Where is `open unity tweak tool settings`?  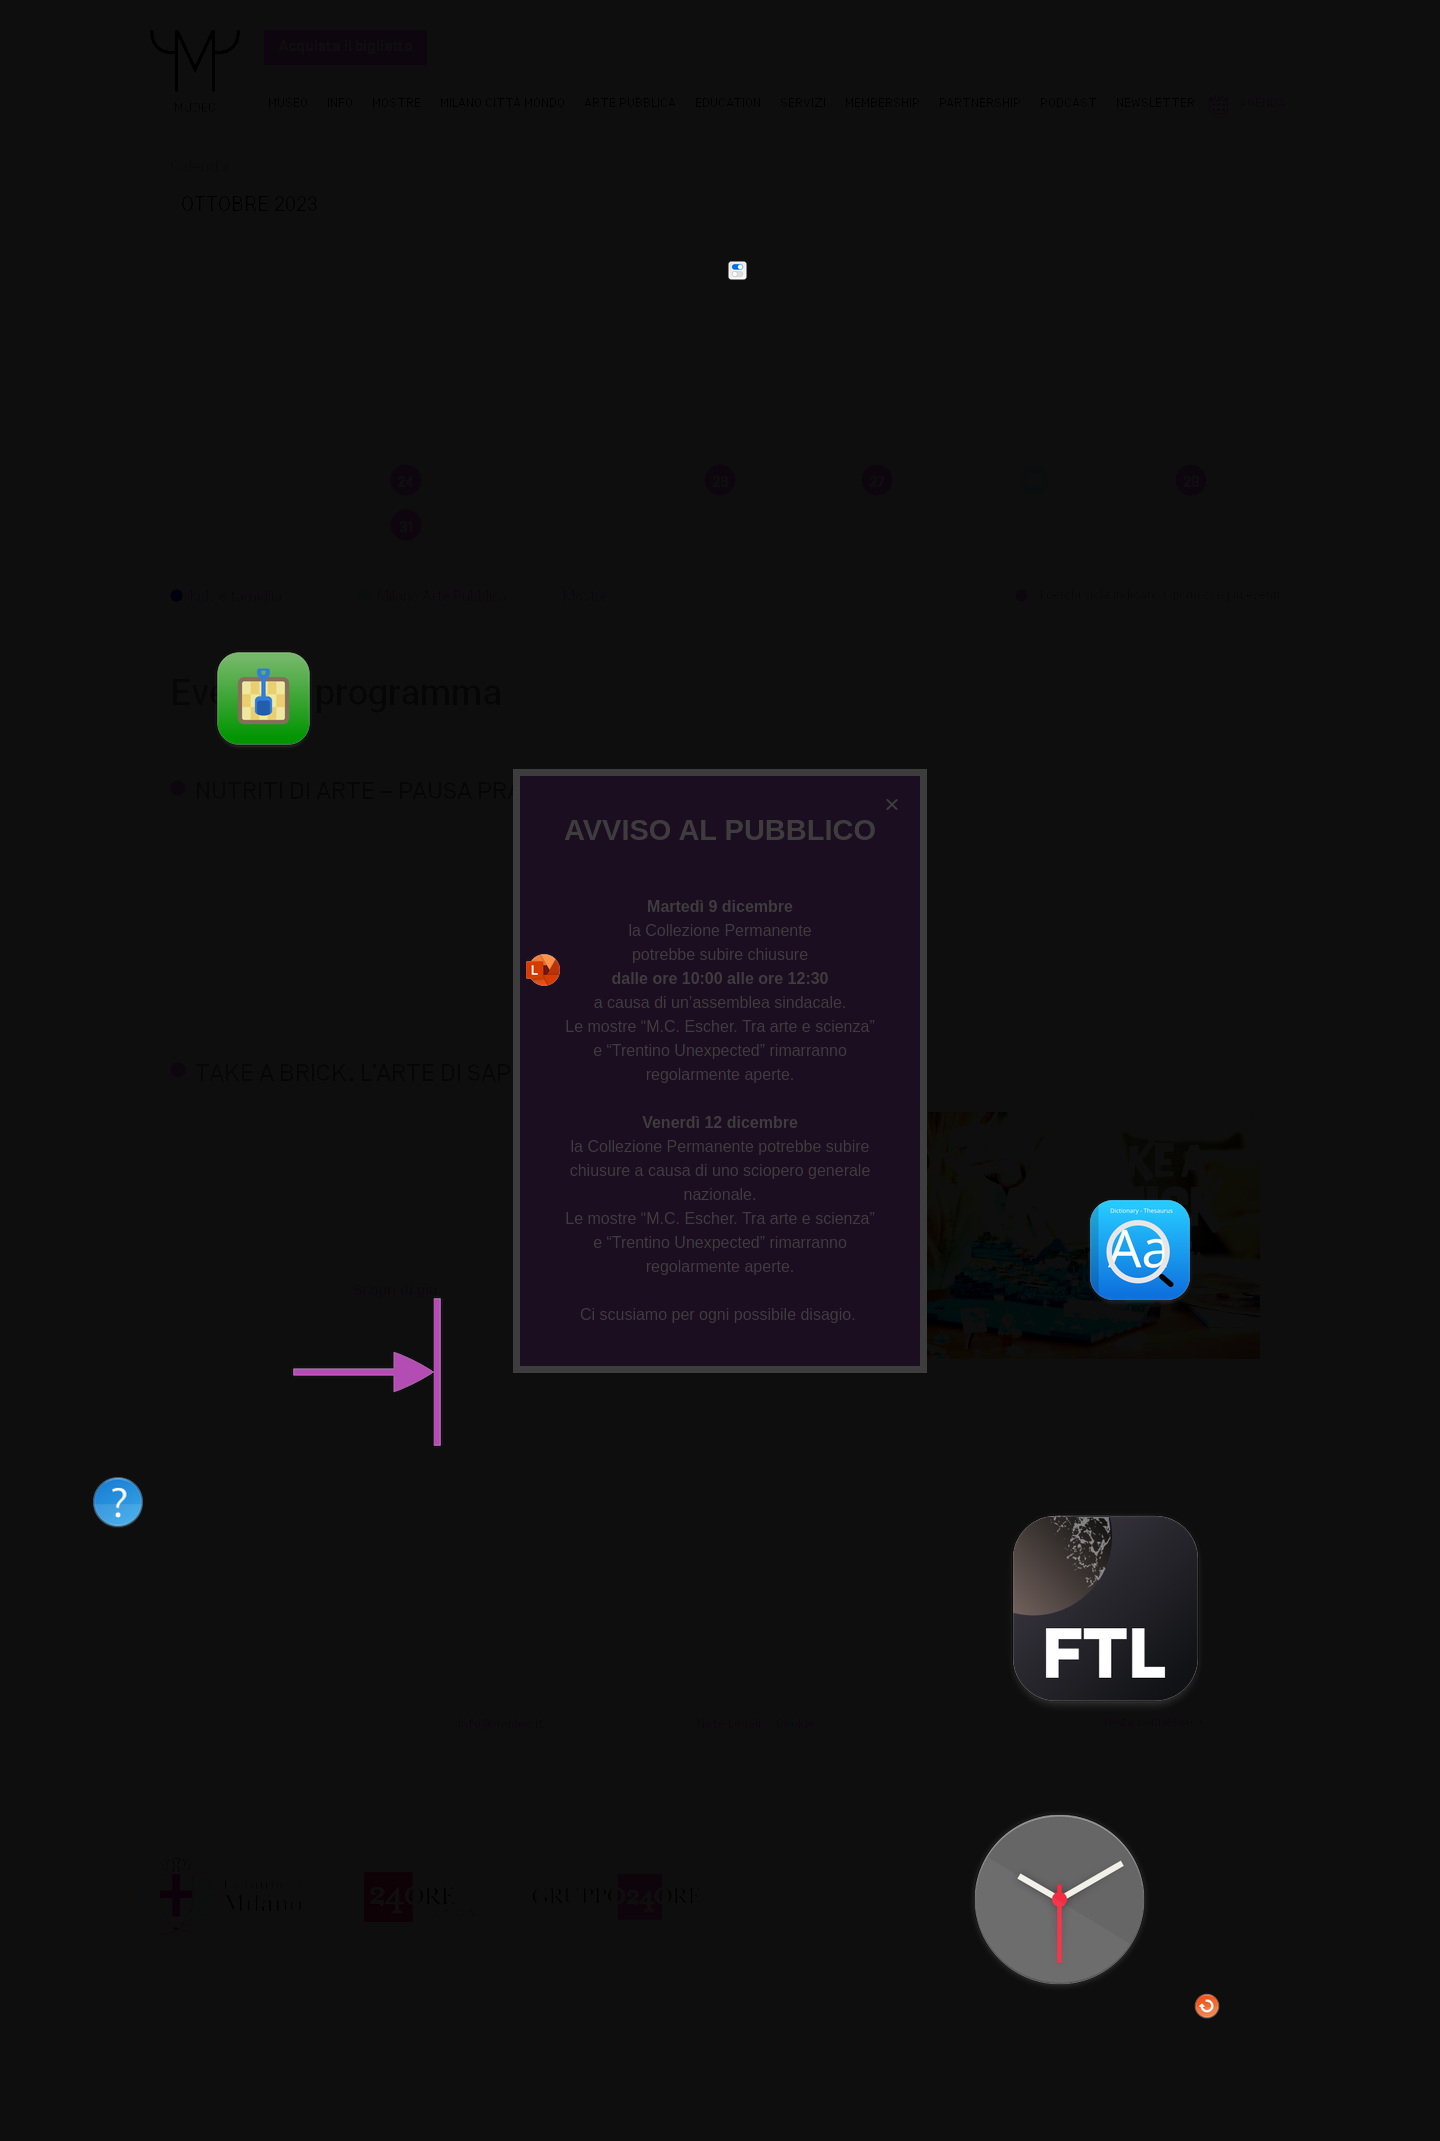 open unity tweak tool settings is located at coordinates (737, 270).